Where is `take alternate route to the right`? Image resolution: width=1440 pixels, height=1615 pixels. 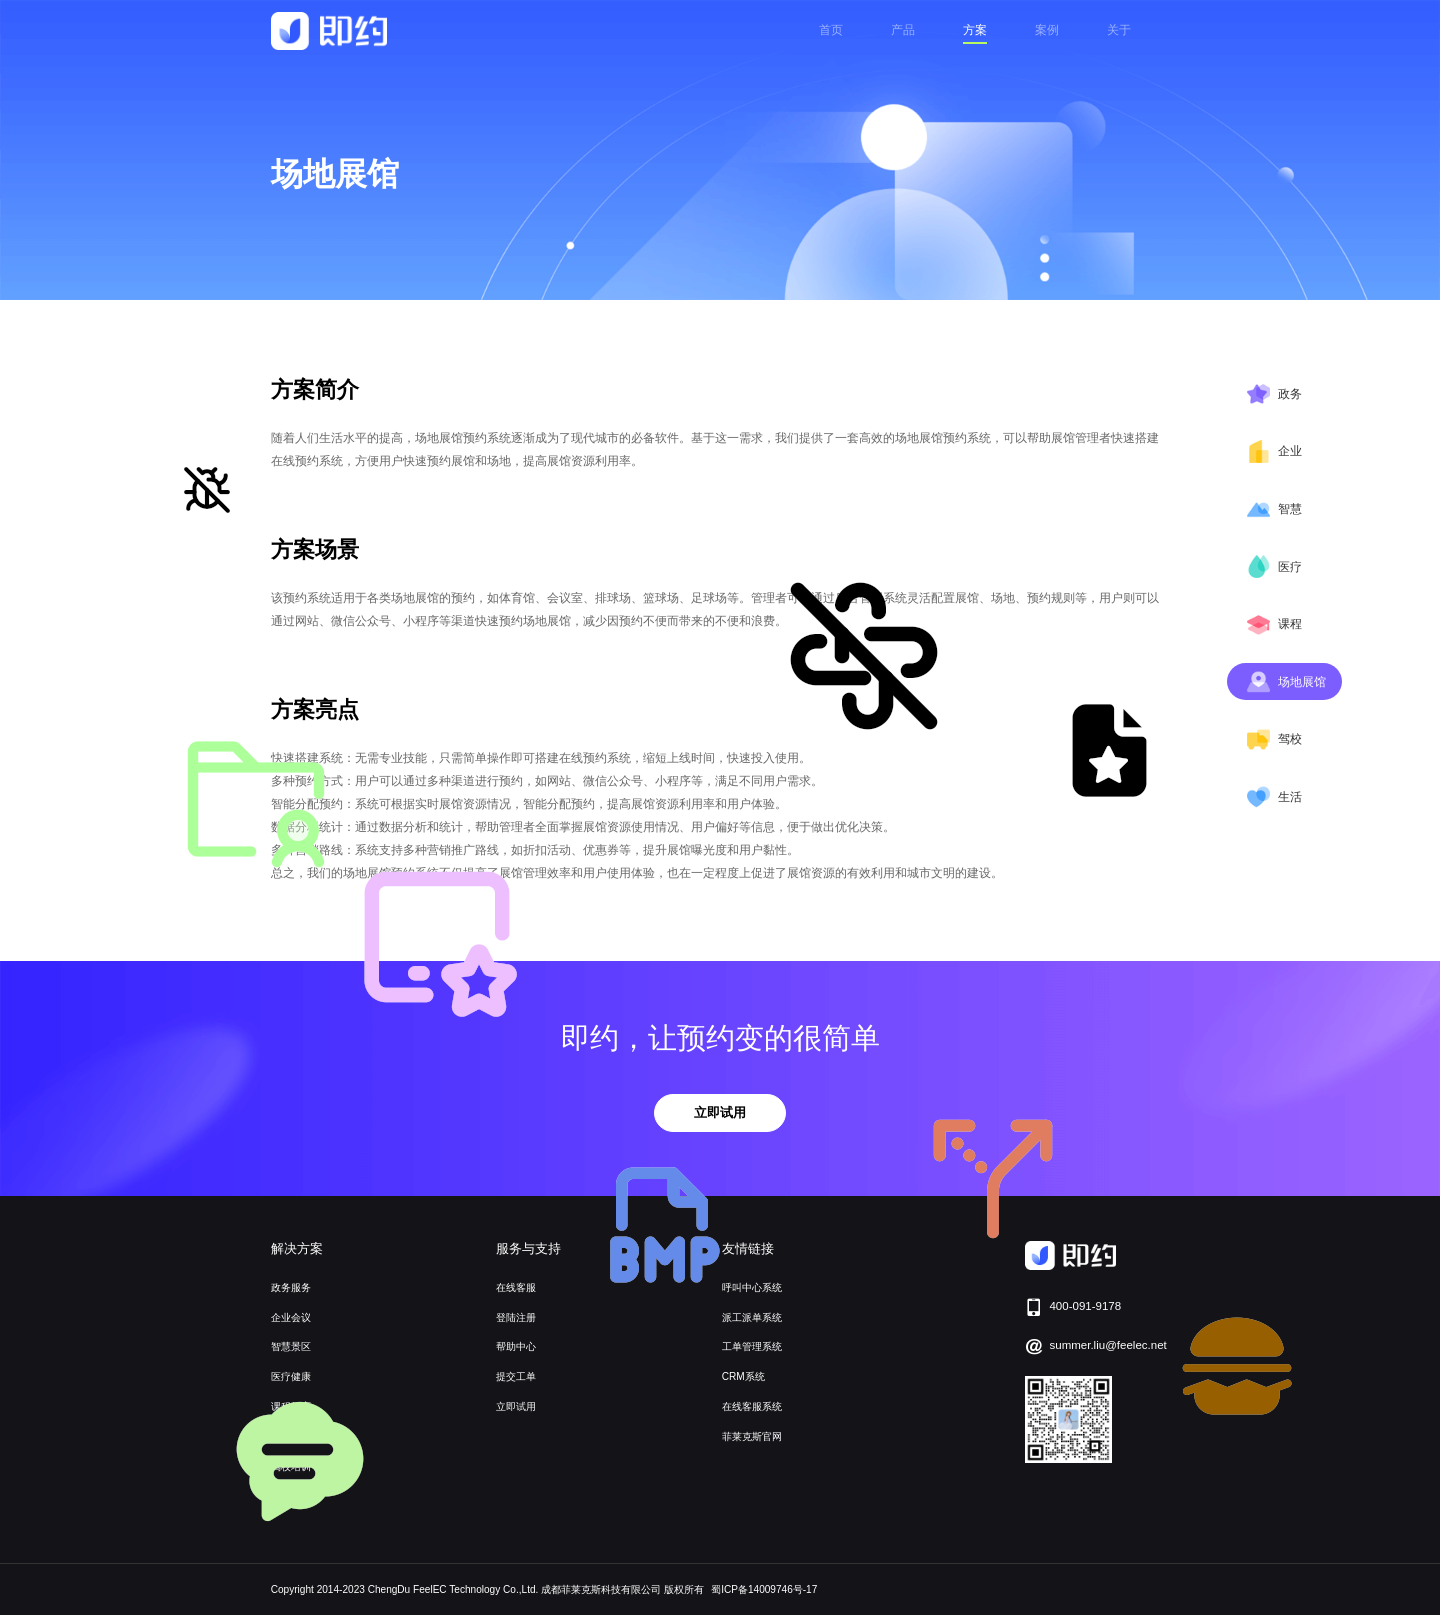
take alternate route to the right is located at coordinates (993, 1179).